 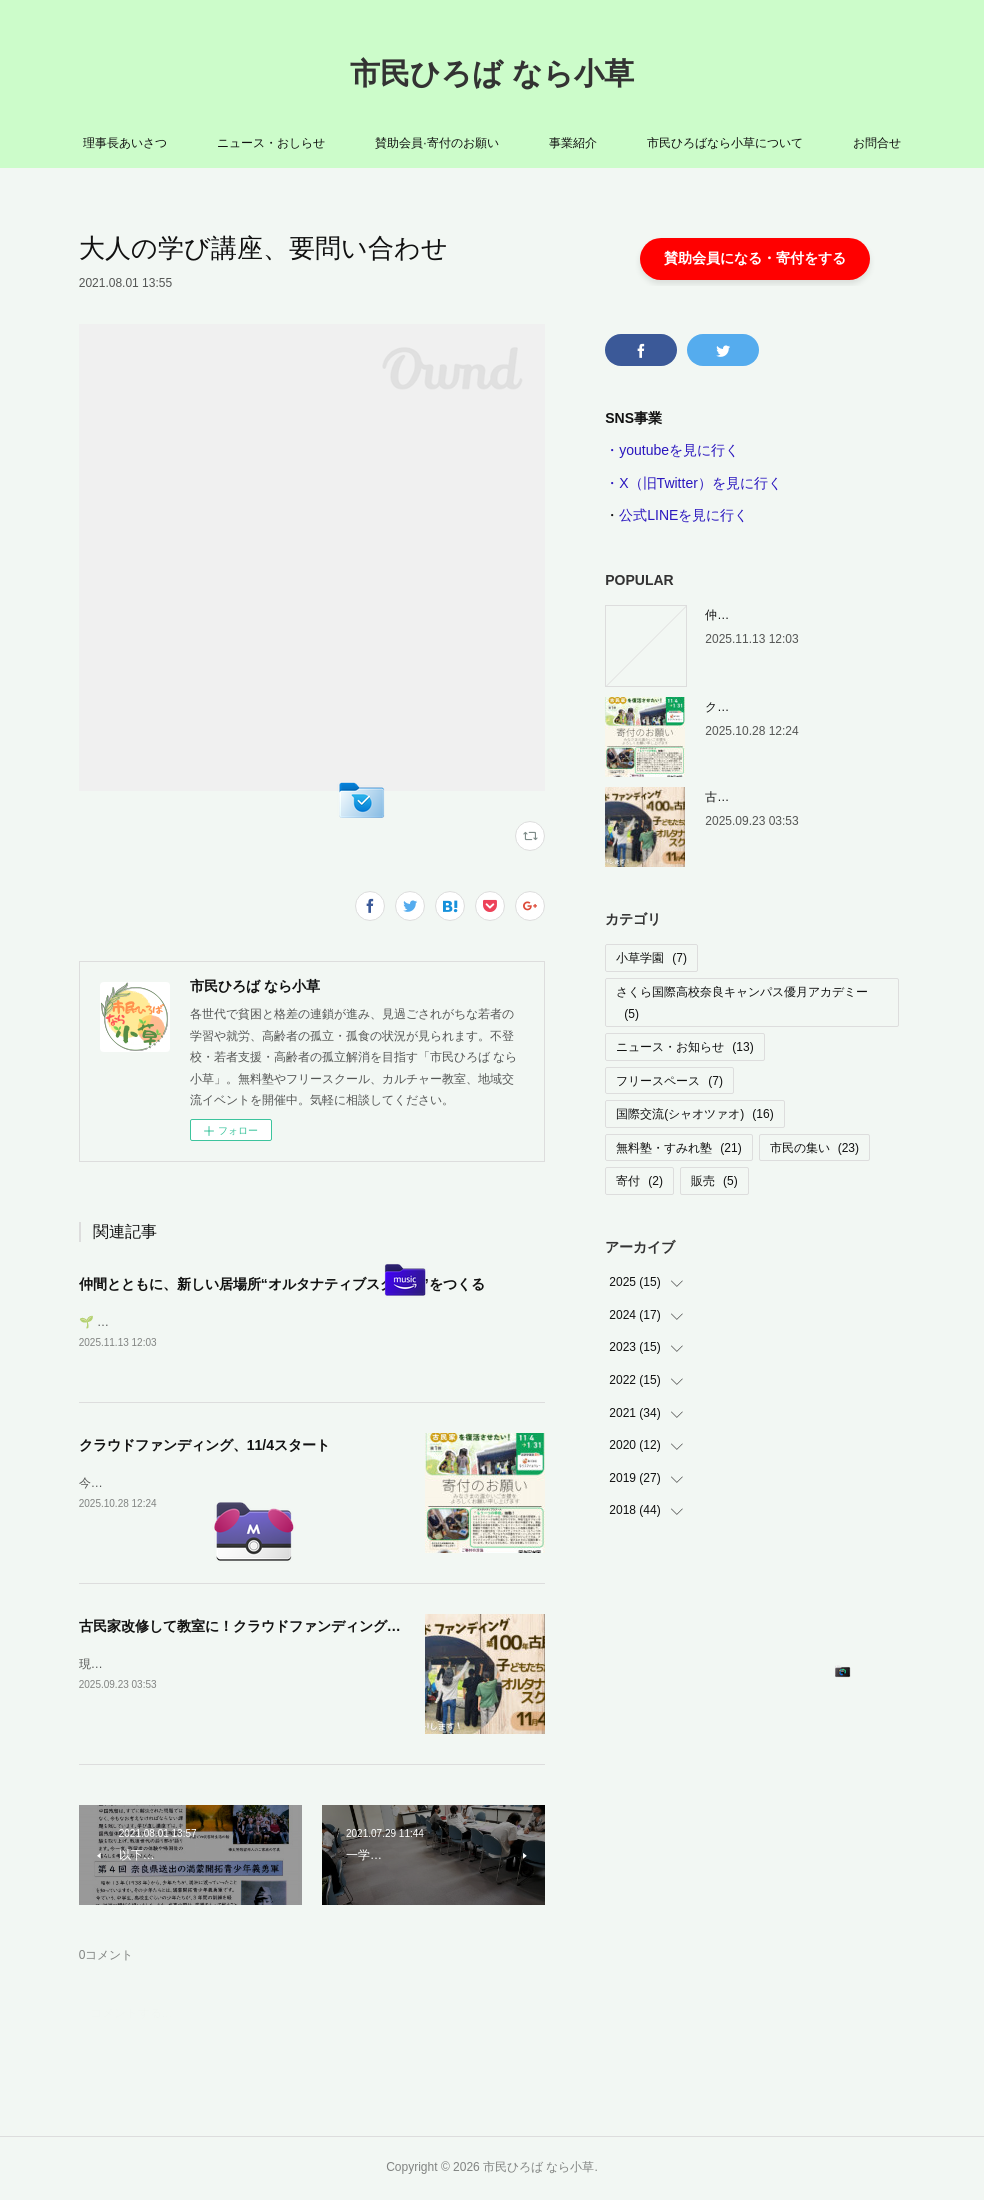 I want to click on folder containing JetBrains DataSpell project files, so click(x=842, y=1671).